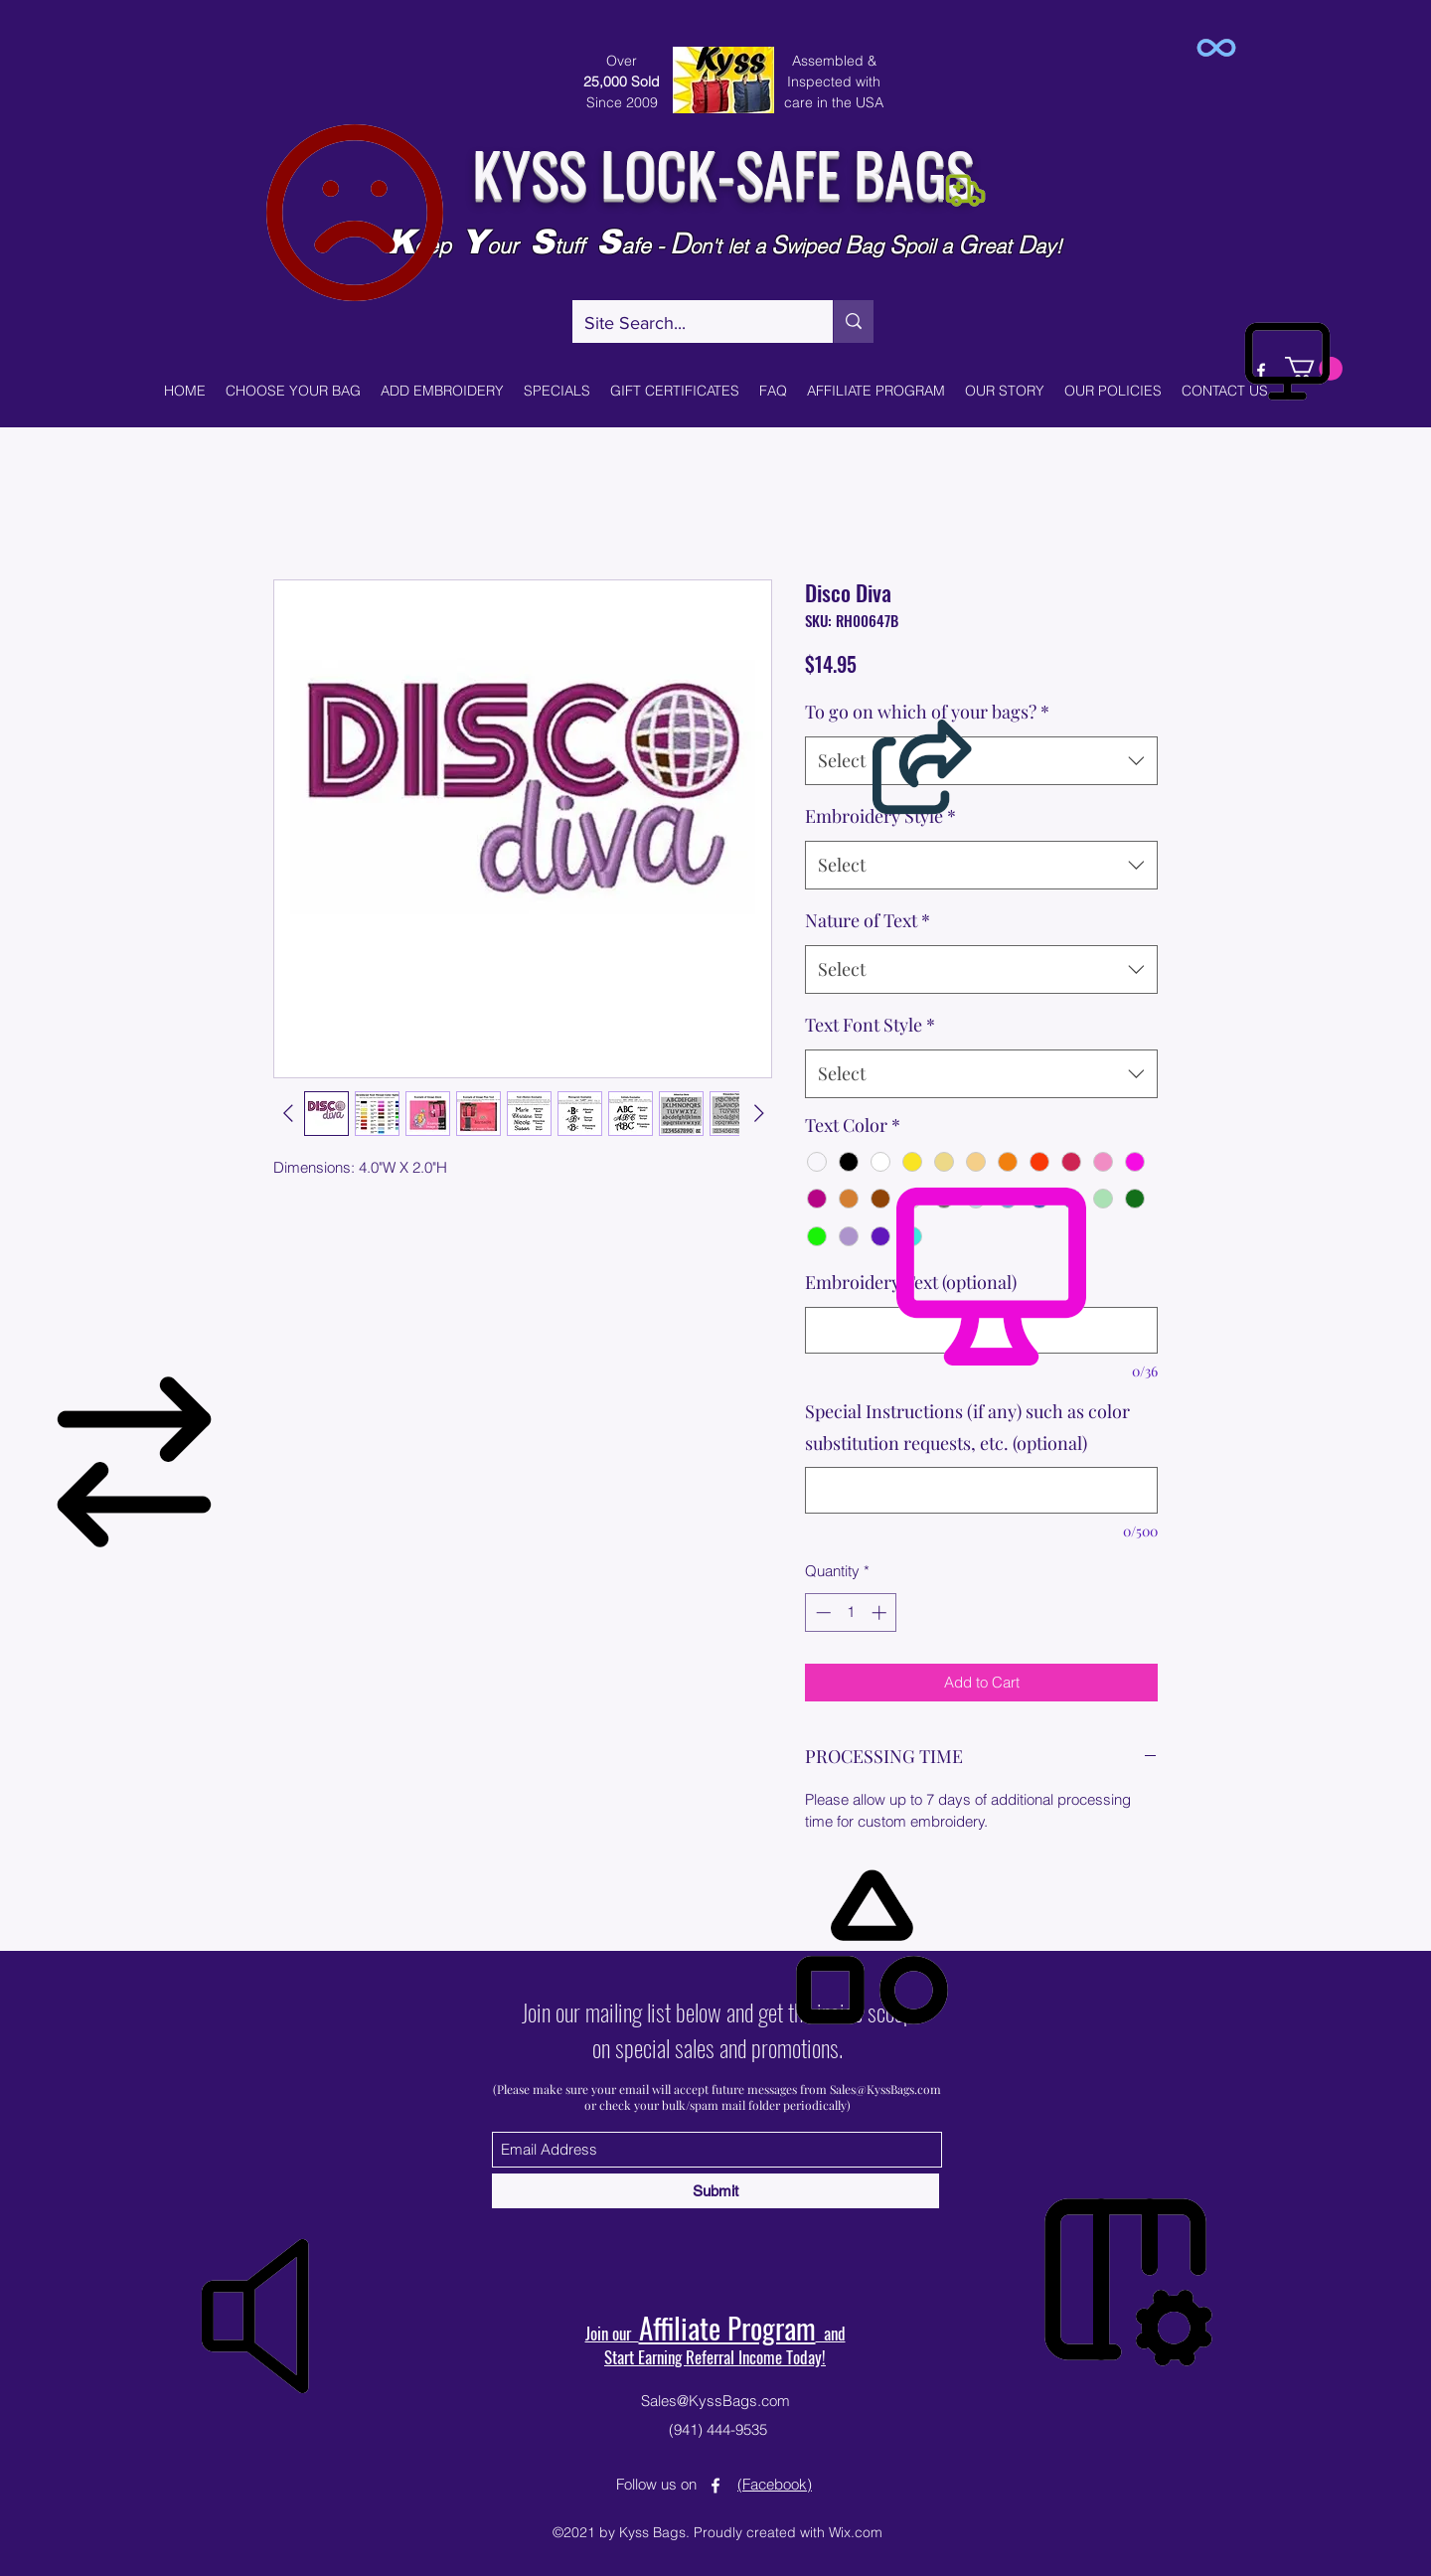 Image resolution: width=1431 pixels, height=2576 pixels. I want to click on configure column layout settings, so click(1125, 2279).